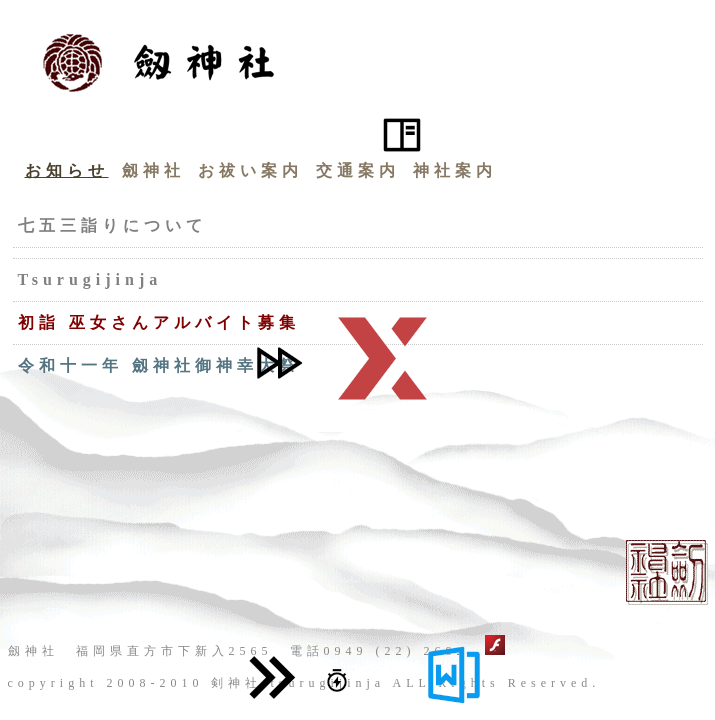 The image size is (715, 720). What do you see at coordinates (402, 135) in the screenshot?
I see `open reading mode or e-reader` at bounding box center [402, 135].